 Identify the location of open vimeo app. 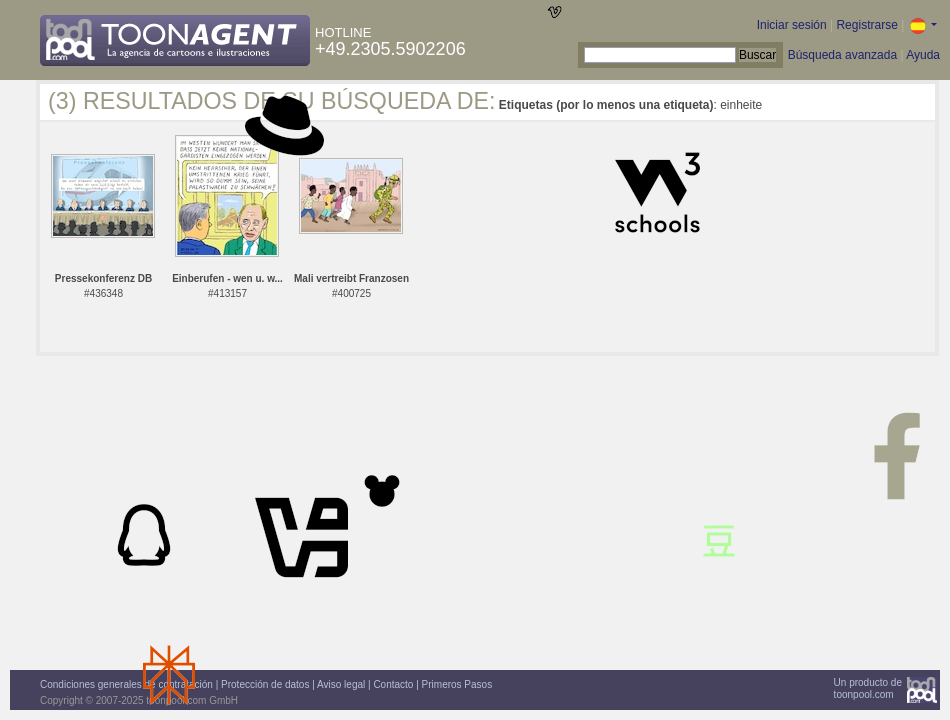
(555, 12).